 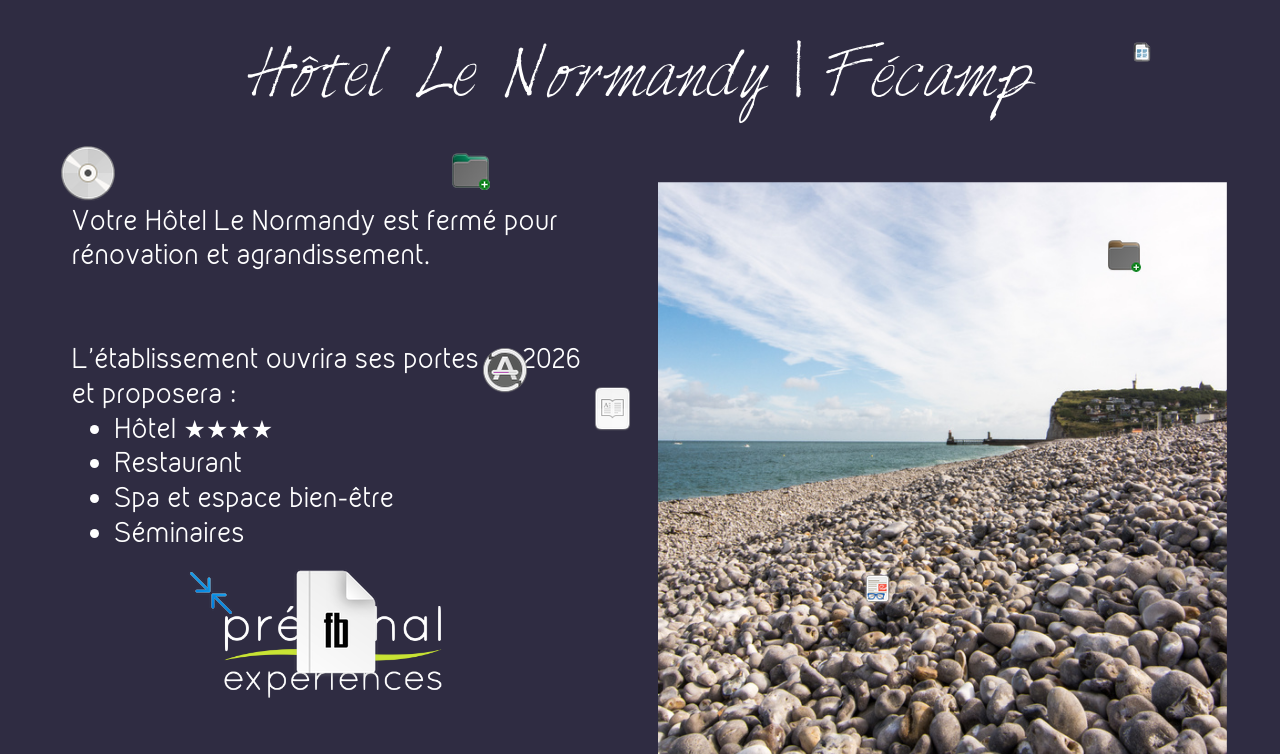 I want to click on open the software updater application, so click(x=505, y=370).